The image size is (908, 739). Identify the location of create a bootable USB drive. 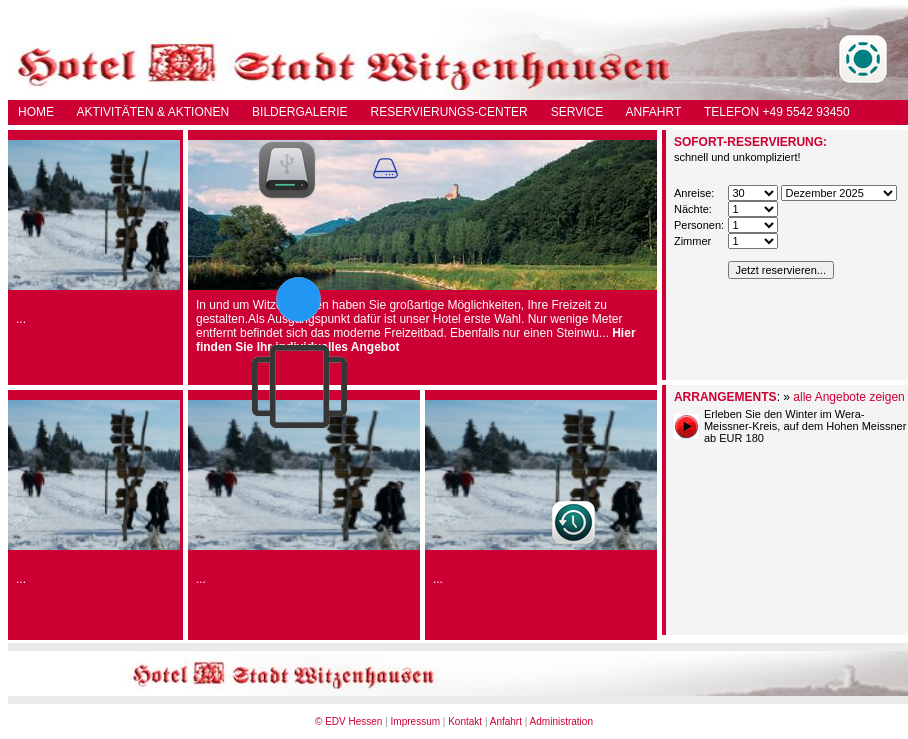
(287, 170).